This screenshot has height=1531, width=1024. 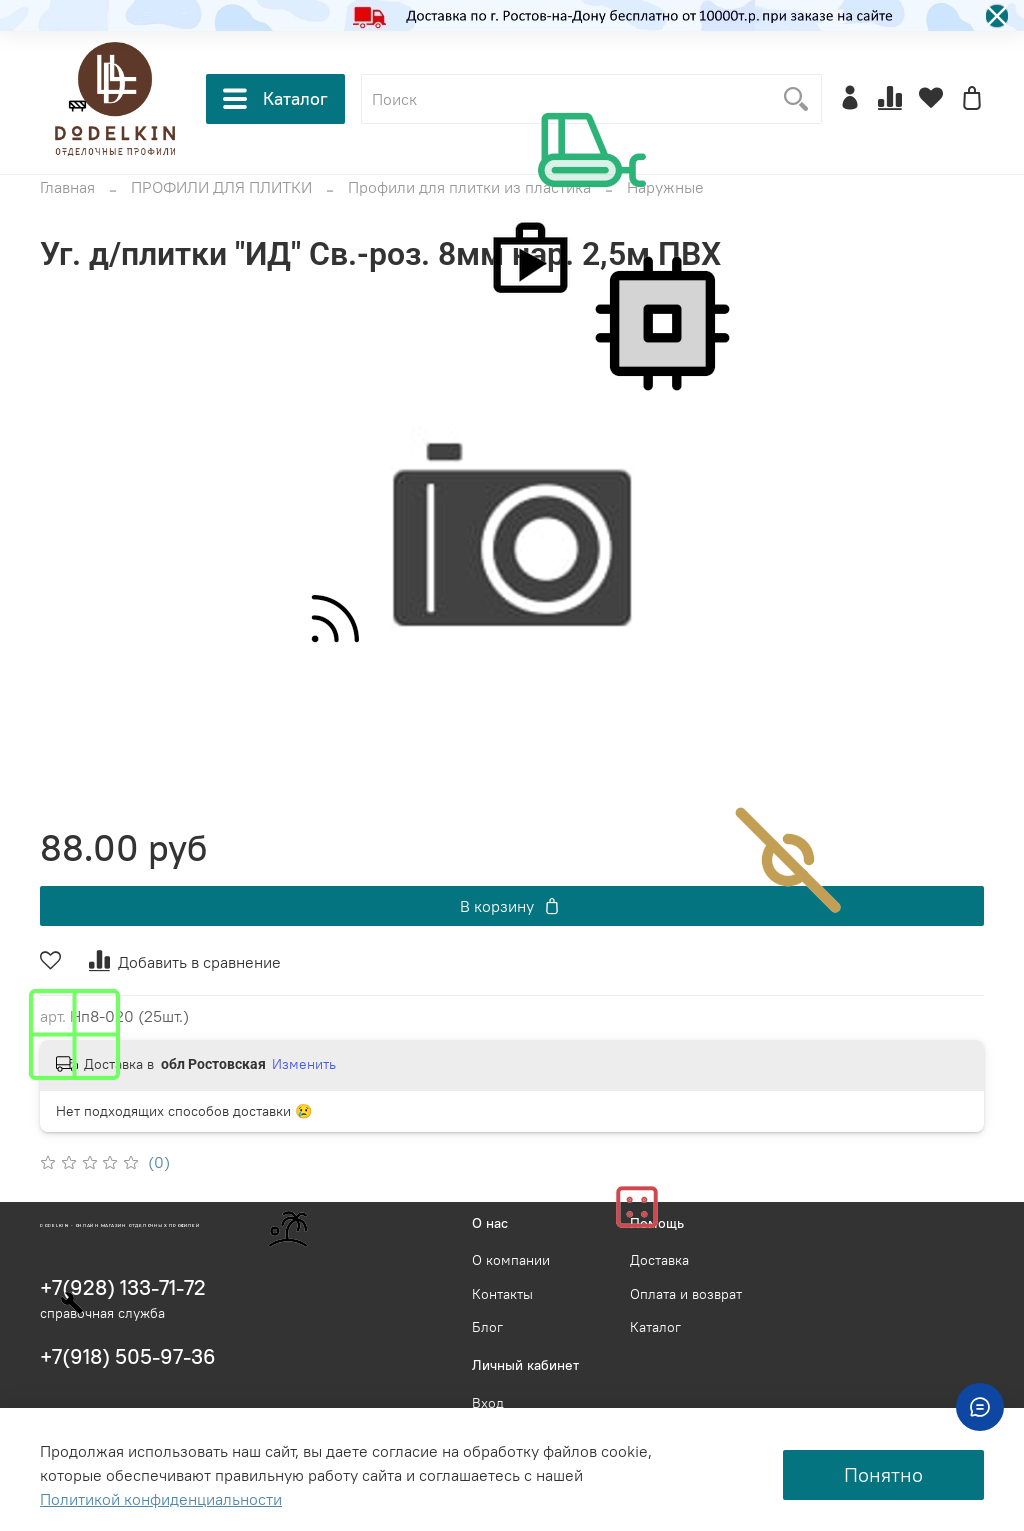 What do you see at coordinates (332, 622) in the screenshot?
I see `subscribe to RSS feed` at bounding box center [332, 622].